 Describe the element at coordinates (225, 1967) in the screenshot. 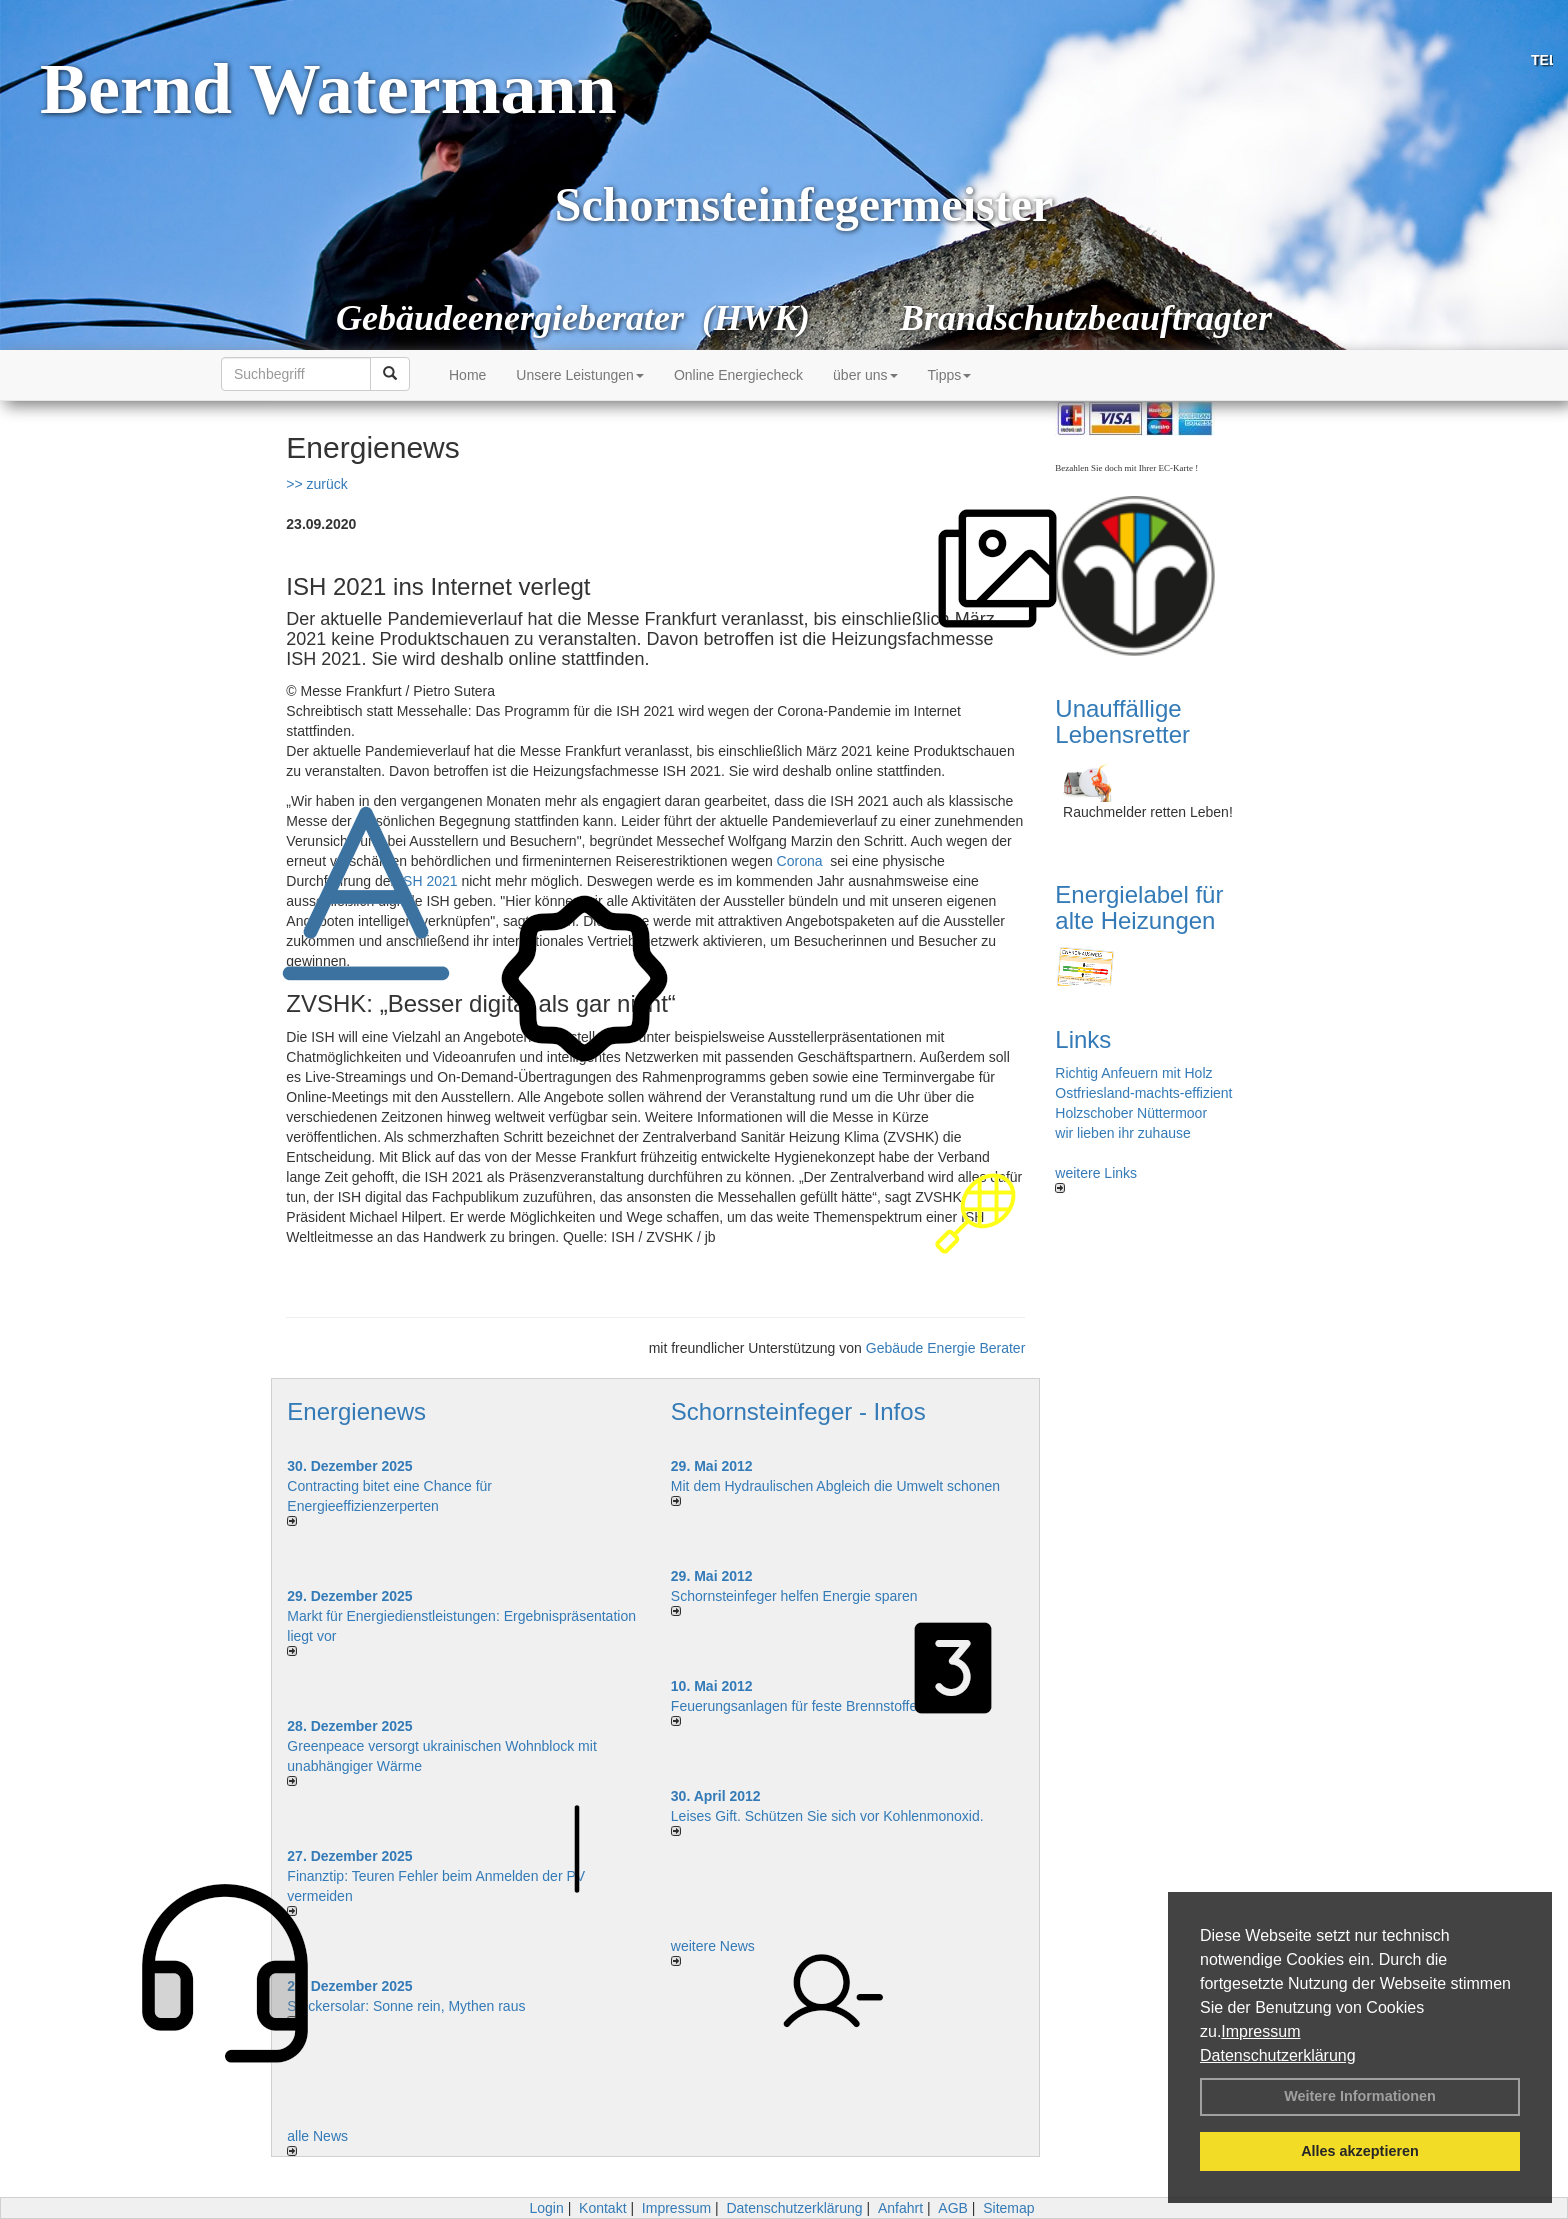

I see `contact customer support` at that location.